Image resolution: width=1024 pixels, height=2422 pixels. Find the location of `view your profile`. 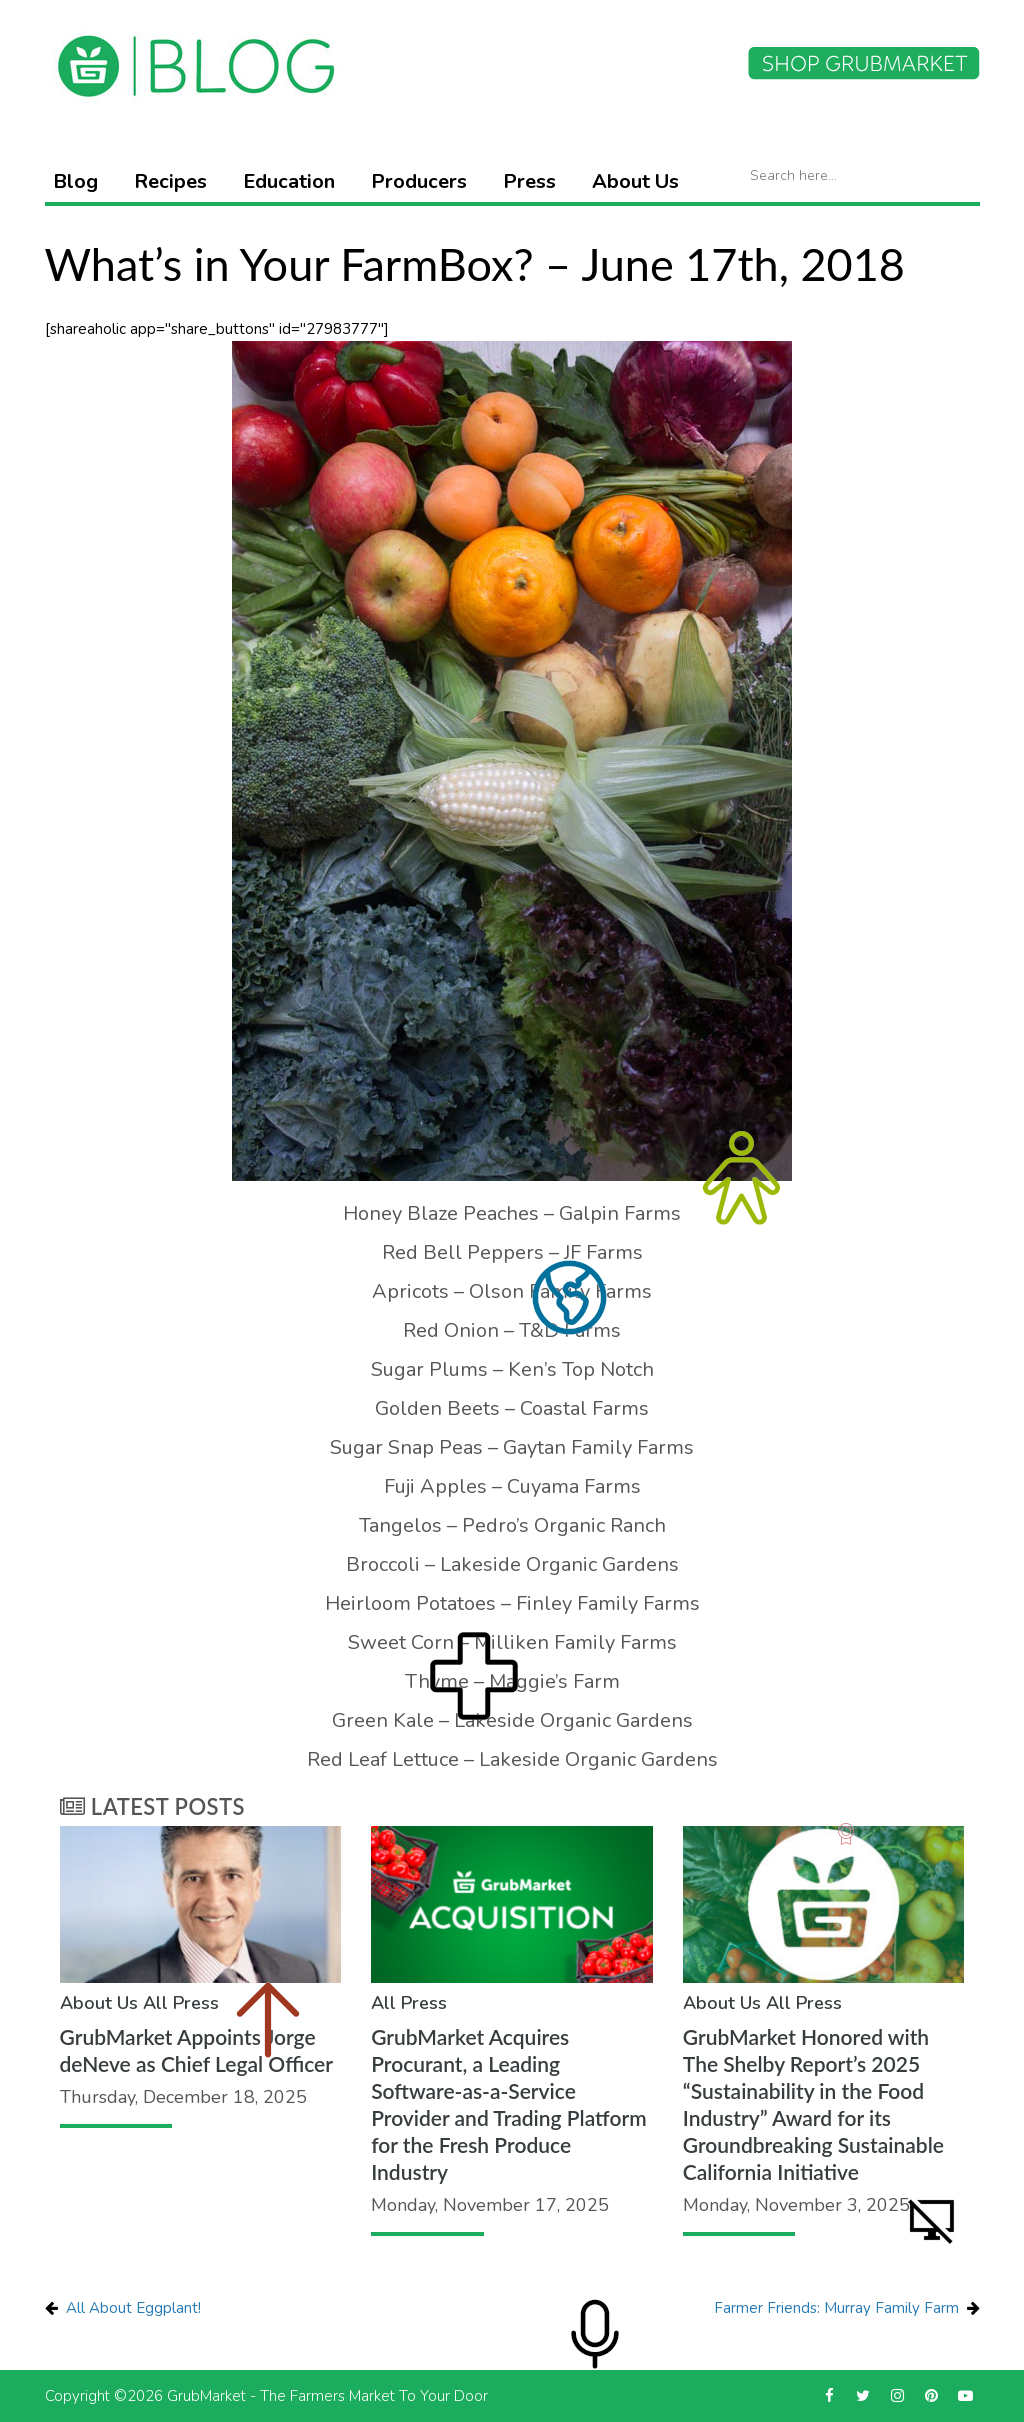

view your profile is located at coordinates (741, 1179).